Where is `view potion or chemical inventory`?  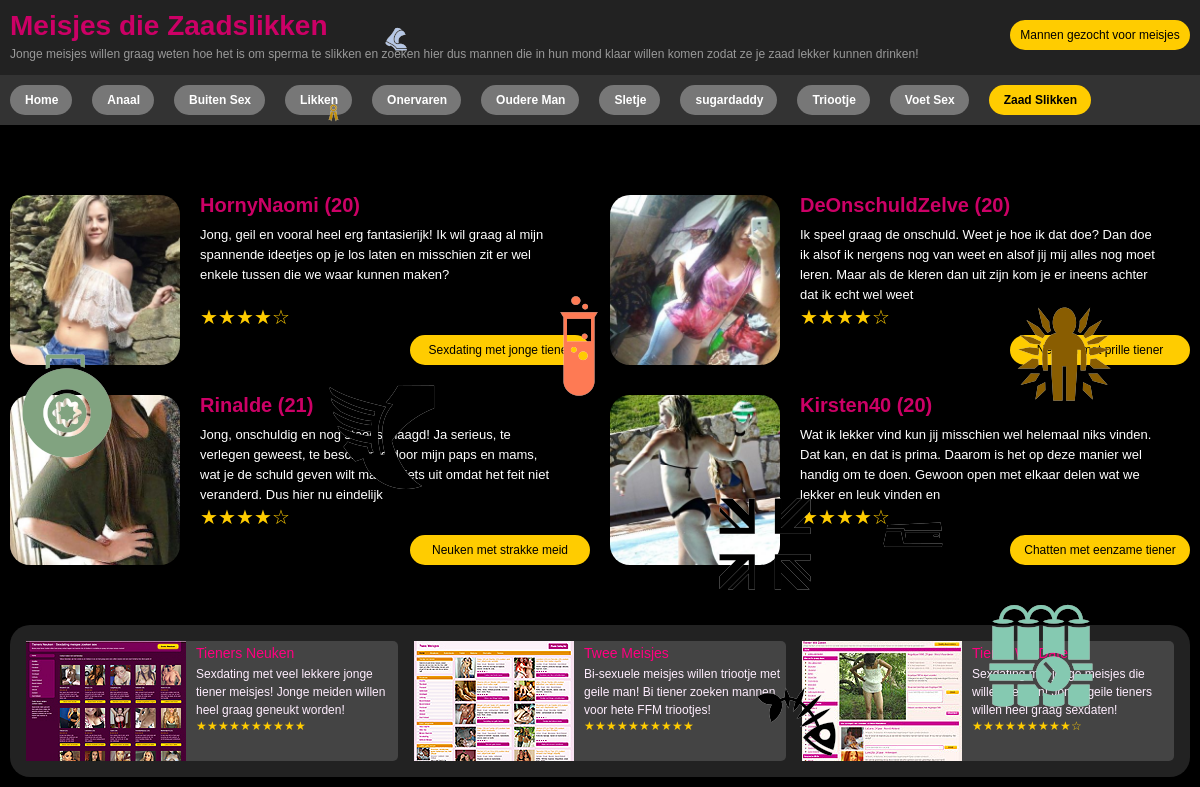
view potion or chemical inventory is located at coordinates (579, 346).